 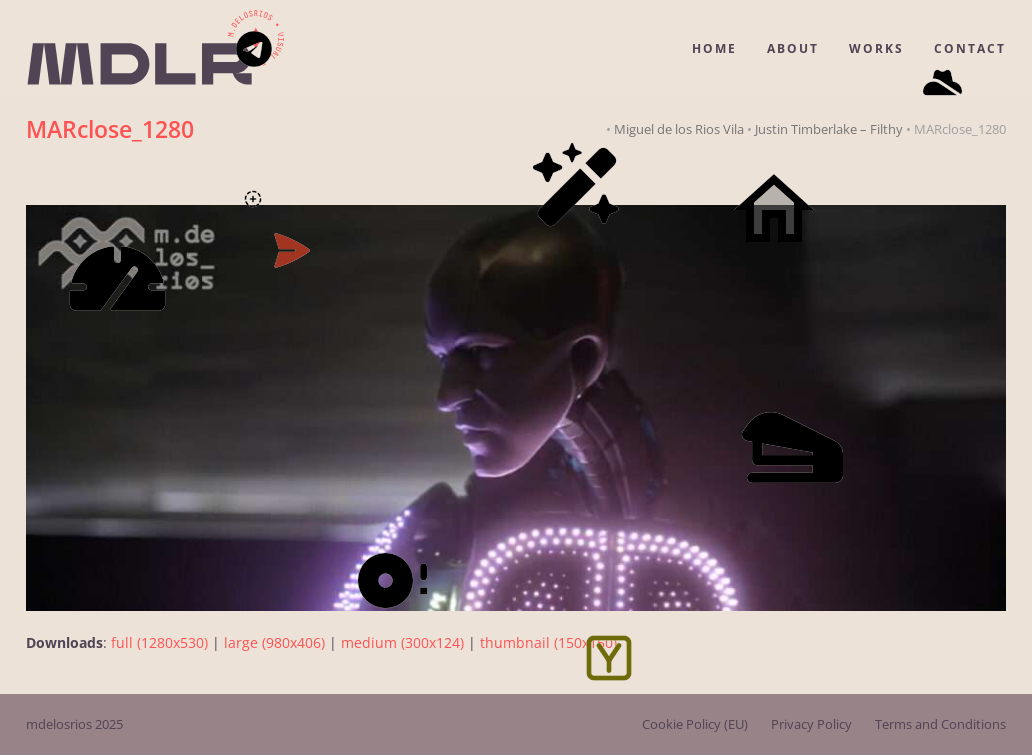 I want to click on attach or bind documents together, so click(x=792, y=447).